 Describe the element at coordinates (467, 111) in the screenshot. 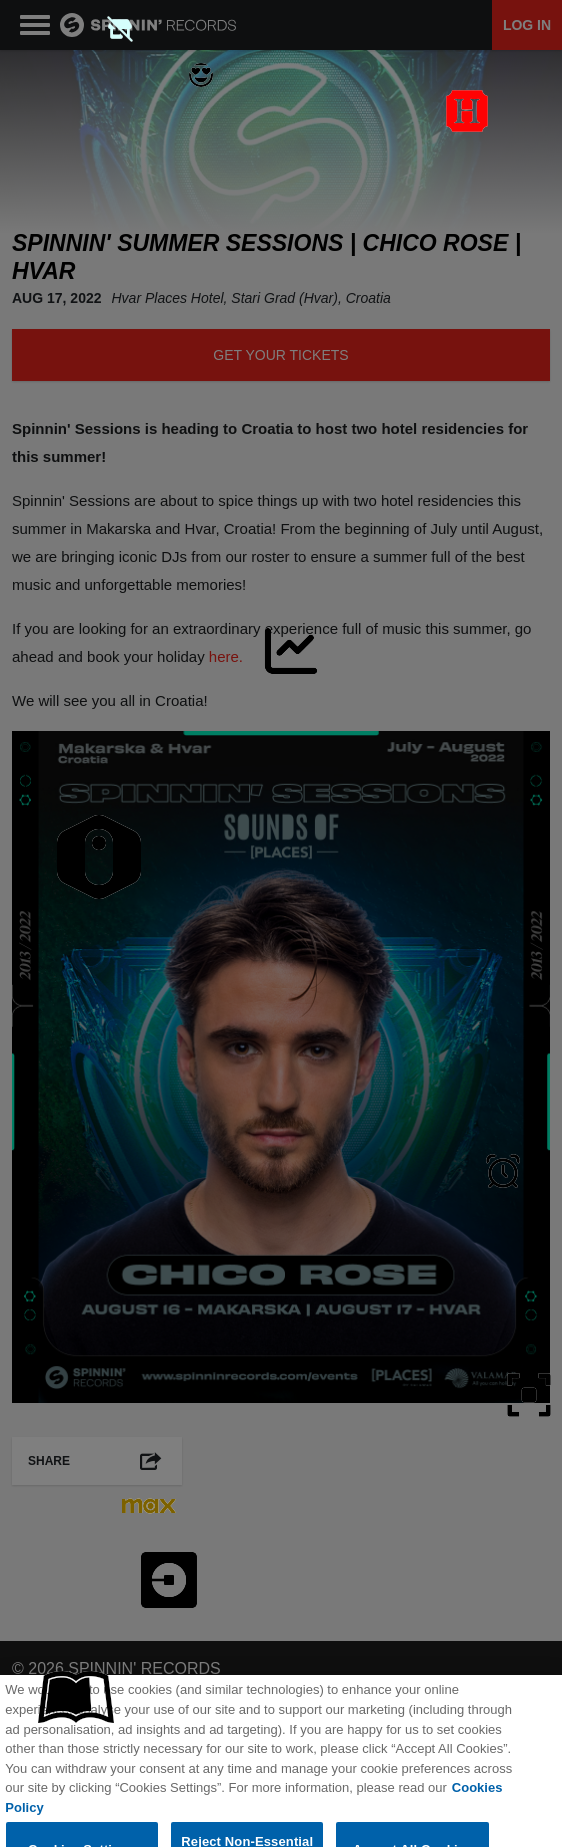

I see `hire a helper logo` at that location.